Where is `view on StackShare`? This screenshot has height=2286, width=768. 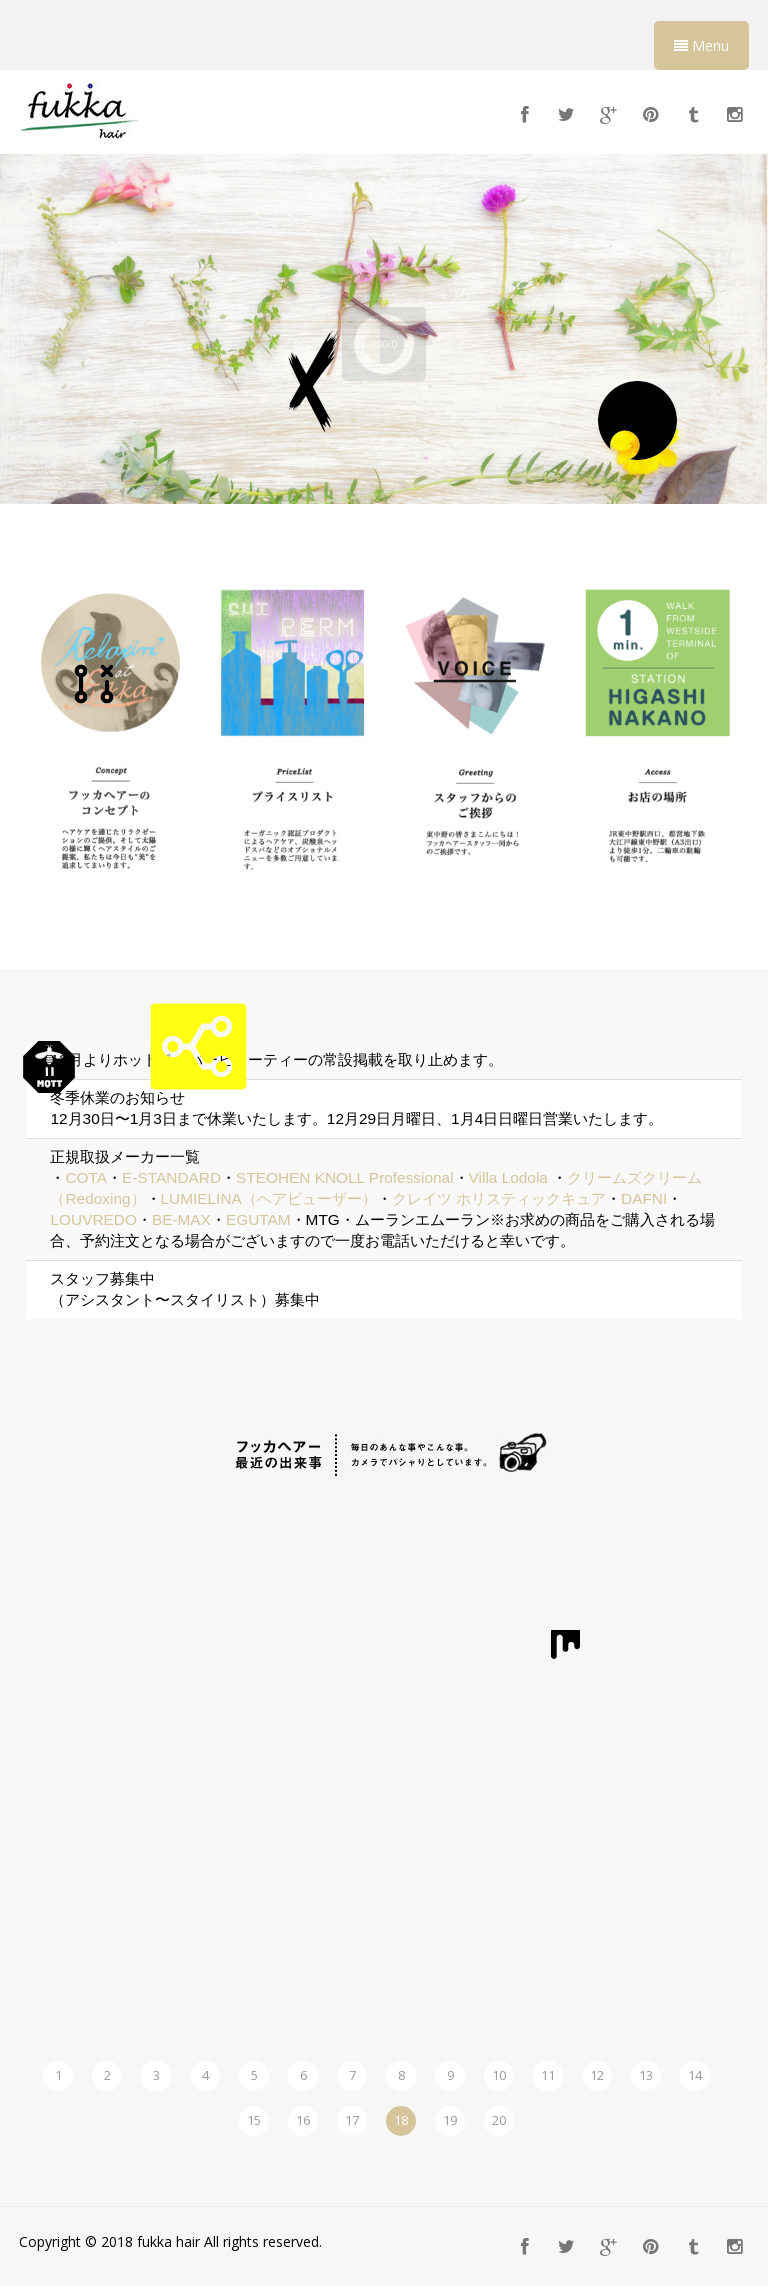
view on StackShare is located at coordinates (198, 1046).